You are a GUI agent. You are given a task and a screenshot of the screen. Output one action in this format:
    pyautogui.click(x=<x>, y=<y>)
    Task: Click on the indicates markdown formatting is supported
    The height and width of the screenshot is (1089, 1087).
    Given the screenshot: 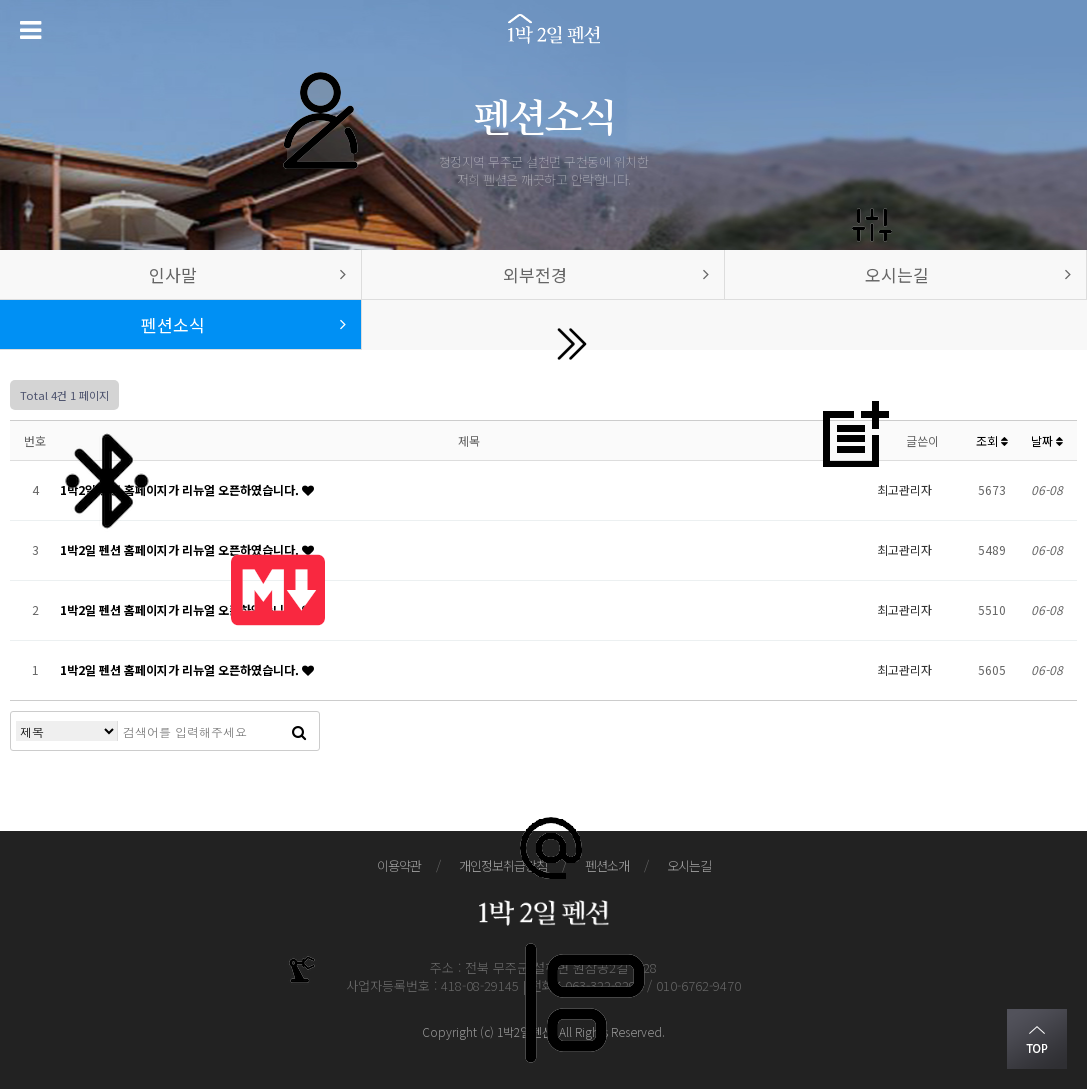 What is the action you would take?
    pyautogui.click(x=278, y=590)
    